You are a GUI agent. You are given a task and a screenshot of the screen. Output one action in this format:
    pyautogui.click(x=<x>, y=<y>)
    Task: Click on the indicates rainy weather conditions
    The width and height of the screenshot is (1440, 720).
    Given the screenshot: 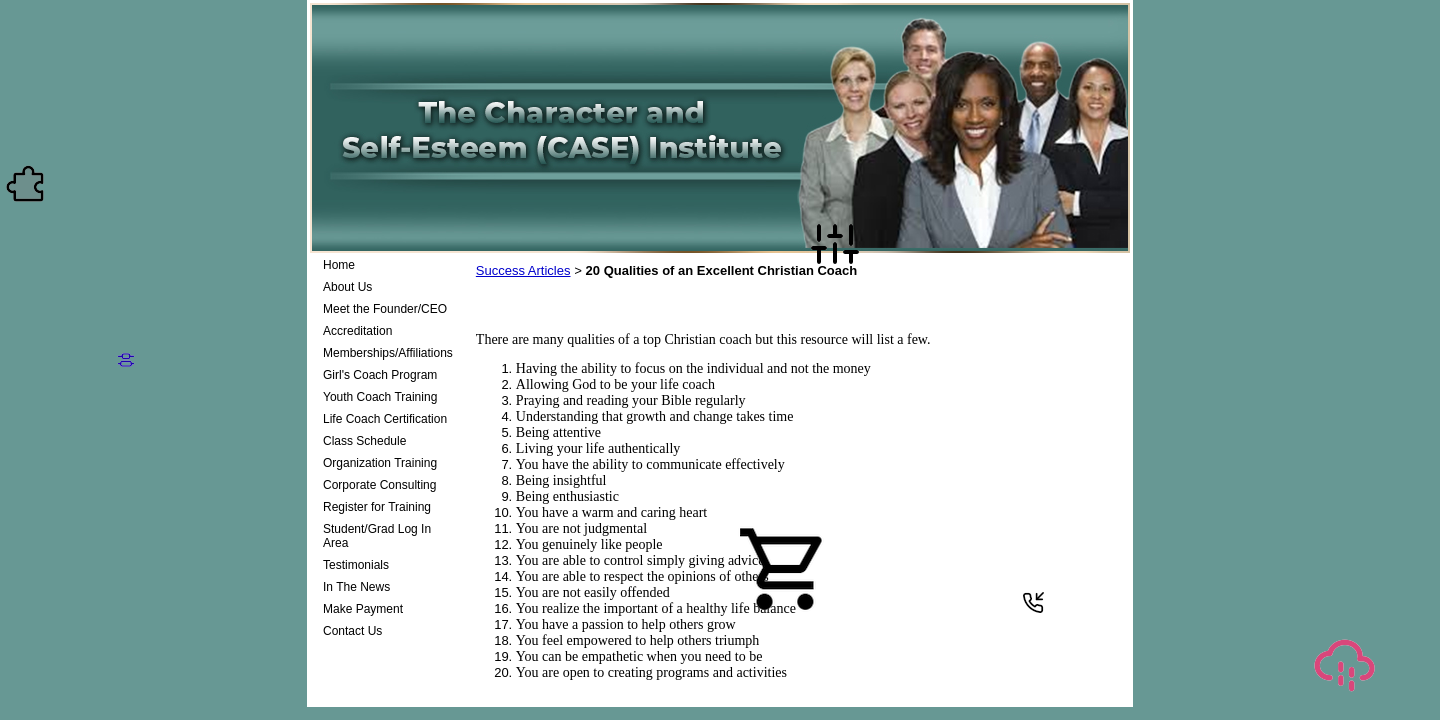 What is the action you would take?
    pyautogui.click(x=1343, y=661)
    